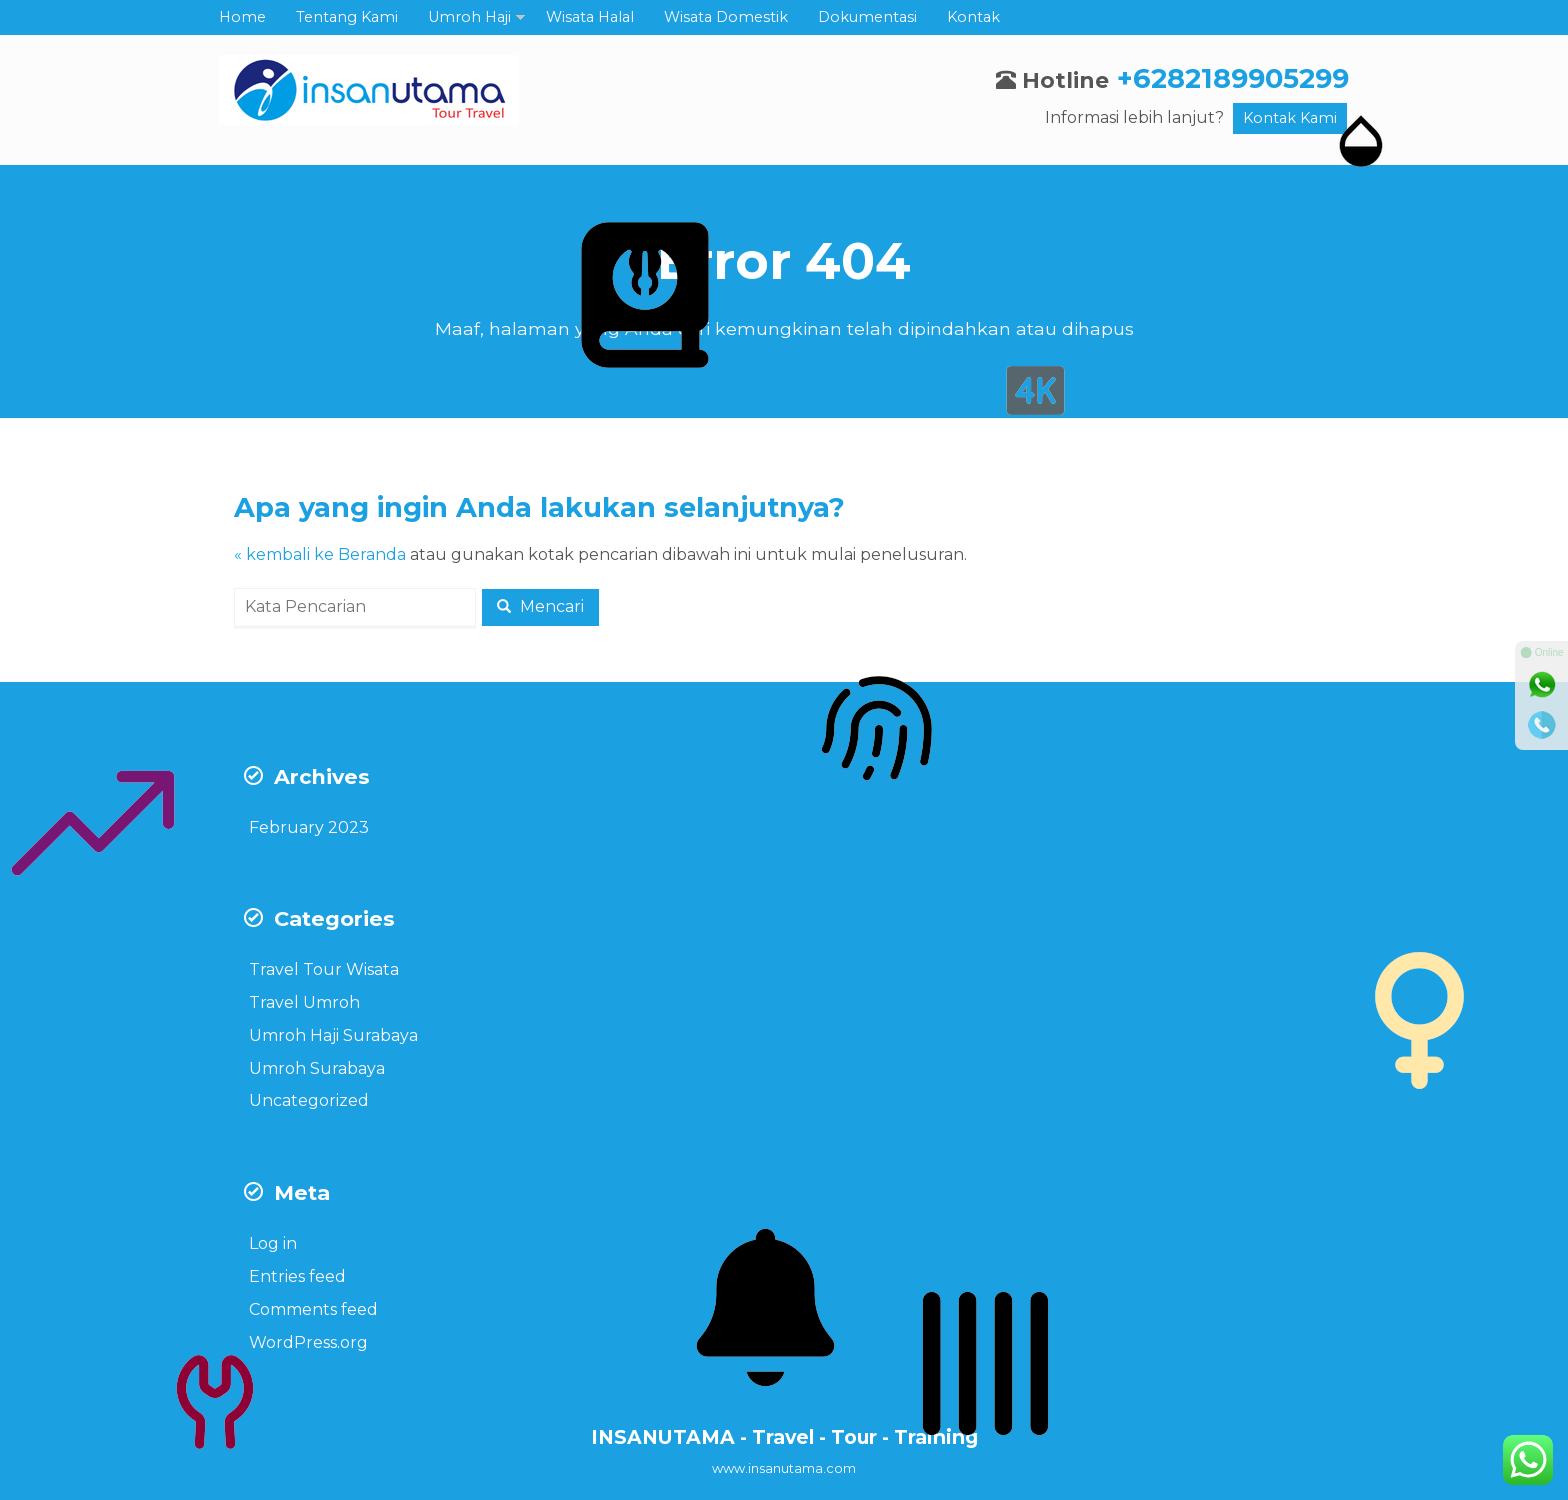 Image resolution: width=1568 pixels, height=1500 pixels. What do you see at coordinates (765, 1307) in the screenshot?
I see `view notifications` at bounding box center [765, 1307].